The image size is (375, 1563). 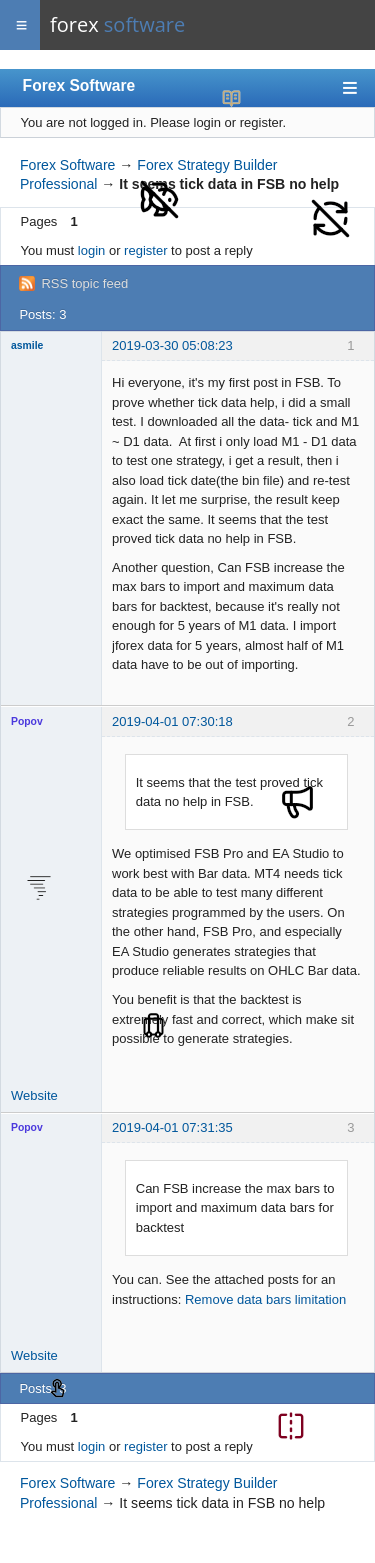 What do you see at coordinates (291, 1426) in the screenshot?
I see `flip image horizontally` at bounding box center [291, 1426].